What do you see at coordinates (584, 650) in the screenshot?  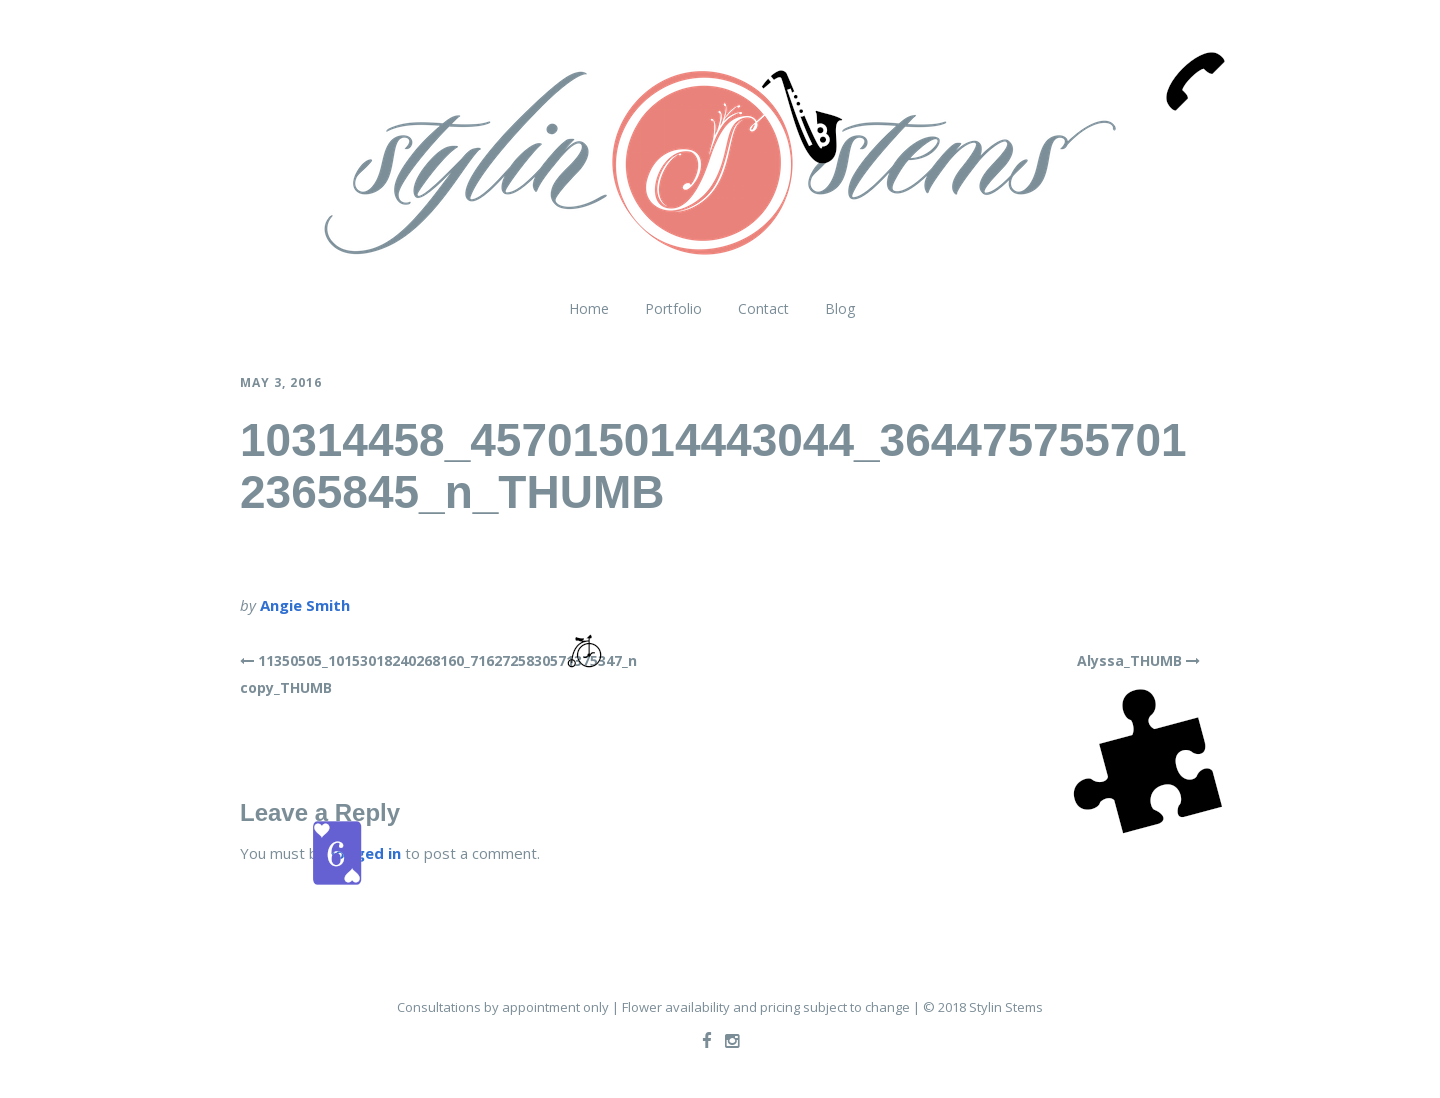 I see `vintage or classic cycling mode` at bounding box center [584, 650].